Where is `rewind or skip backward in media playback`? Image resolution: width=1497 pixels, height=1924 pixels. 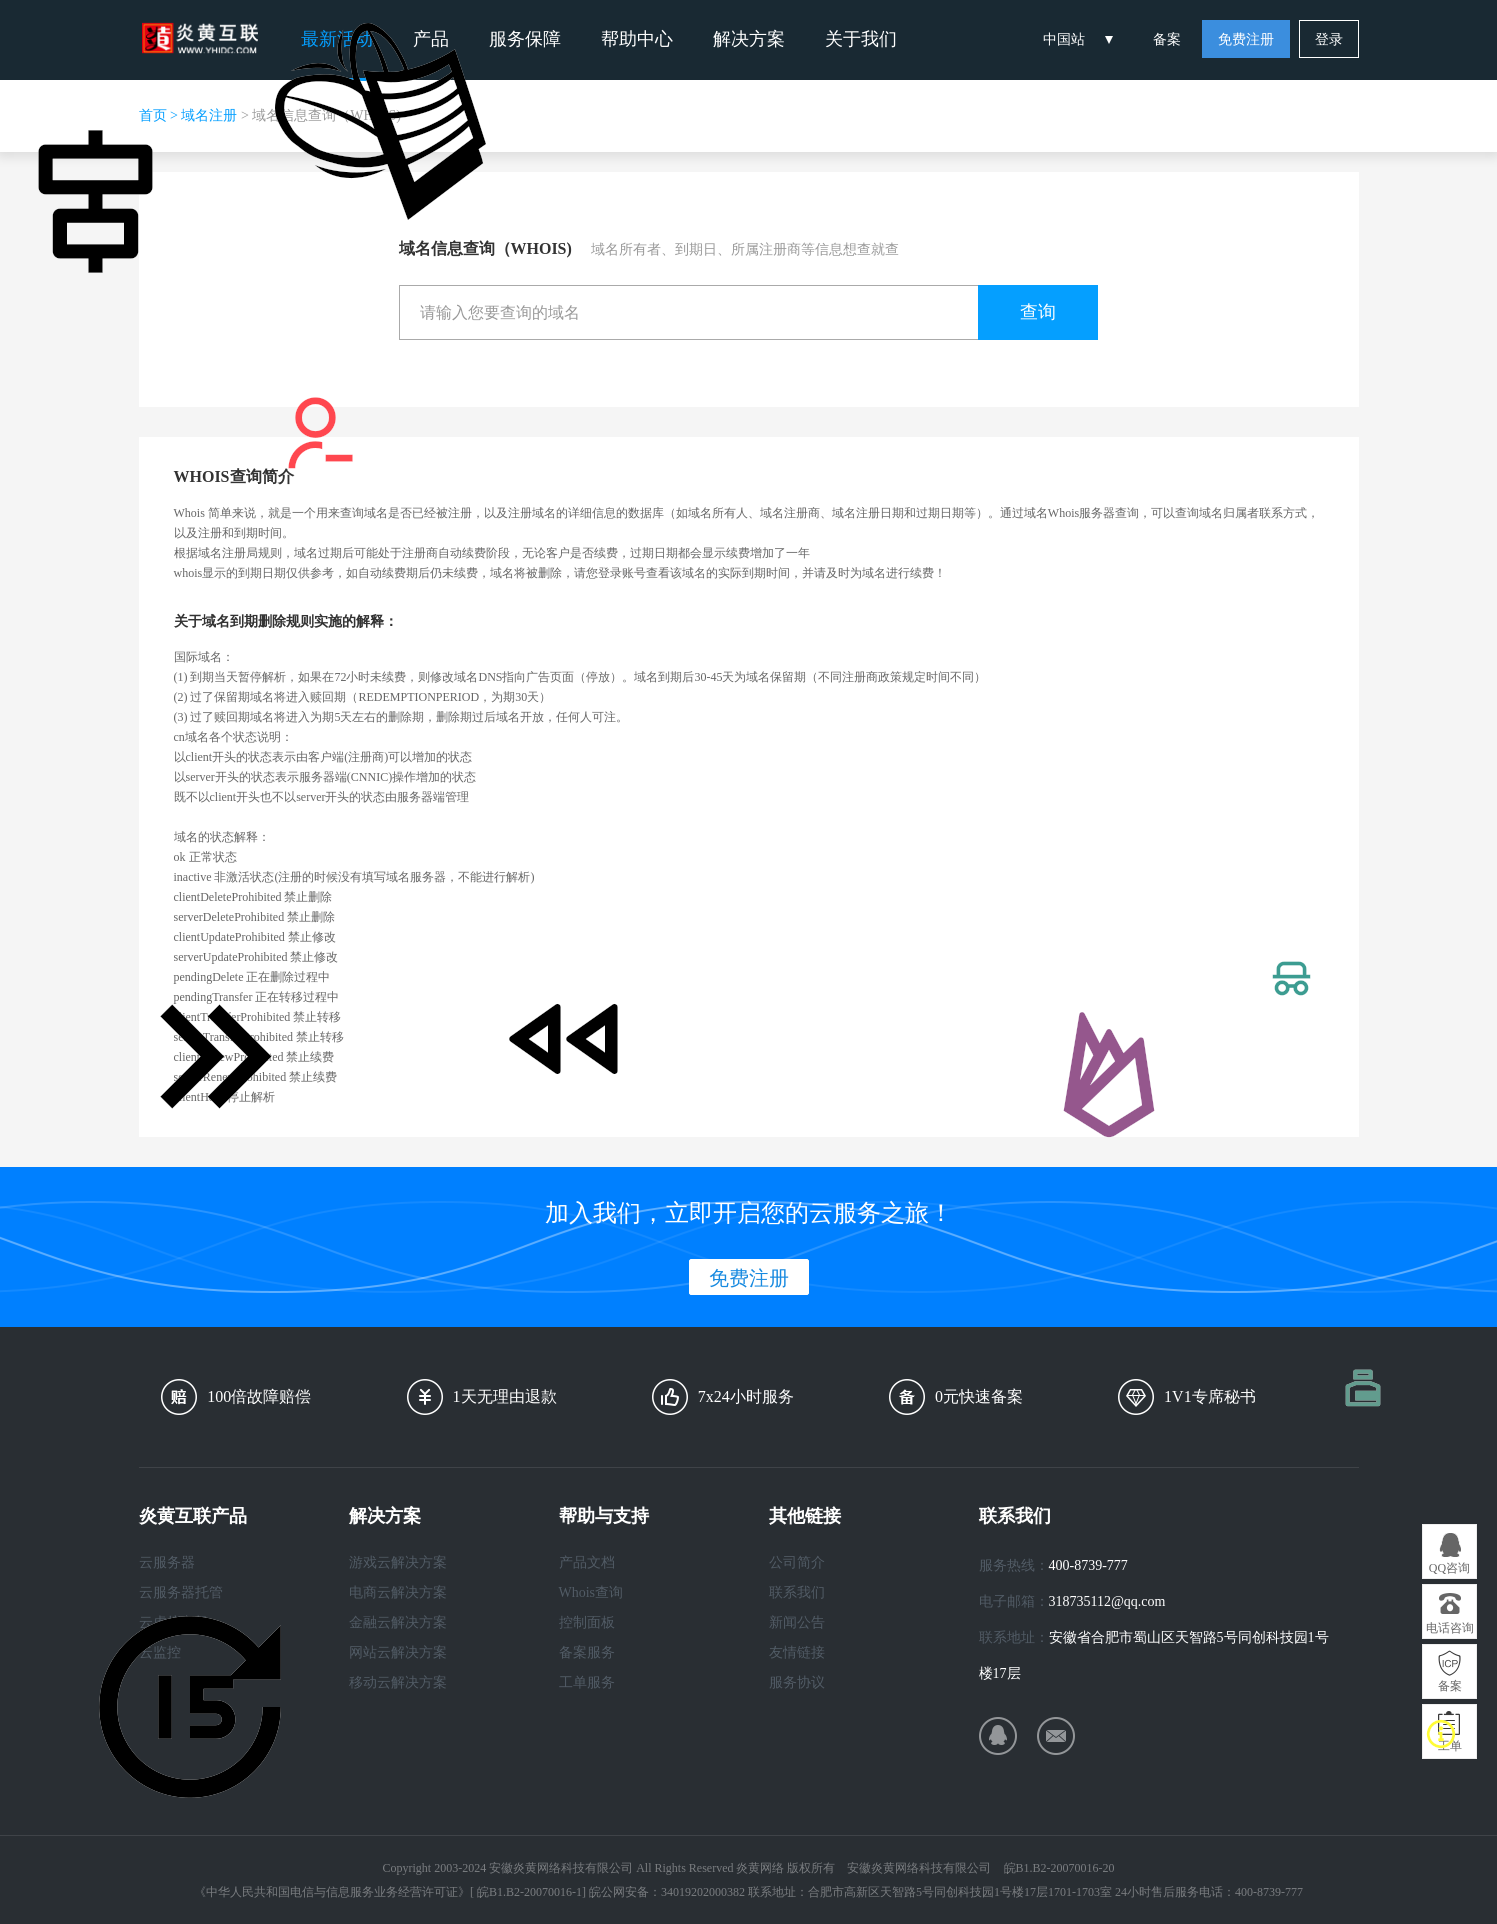
rewind or skip backward in media playback is located at coordinates (567, 1039).